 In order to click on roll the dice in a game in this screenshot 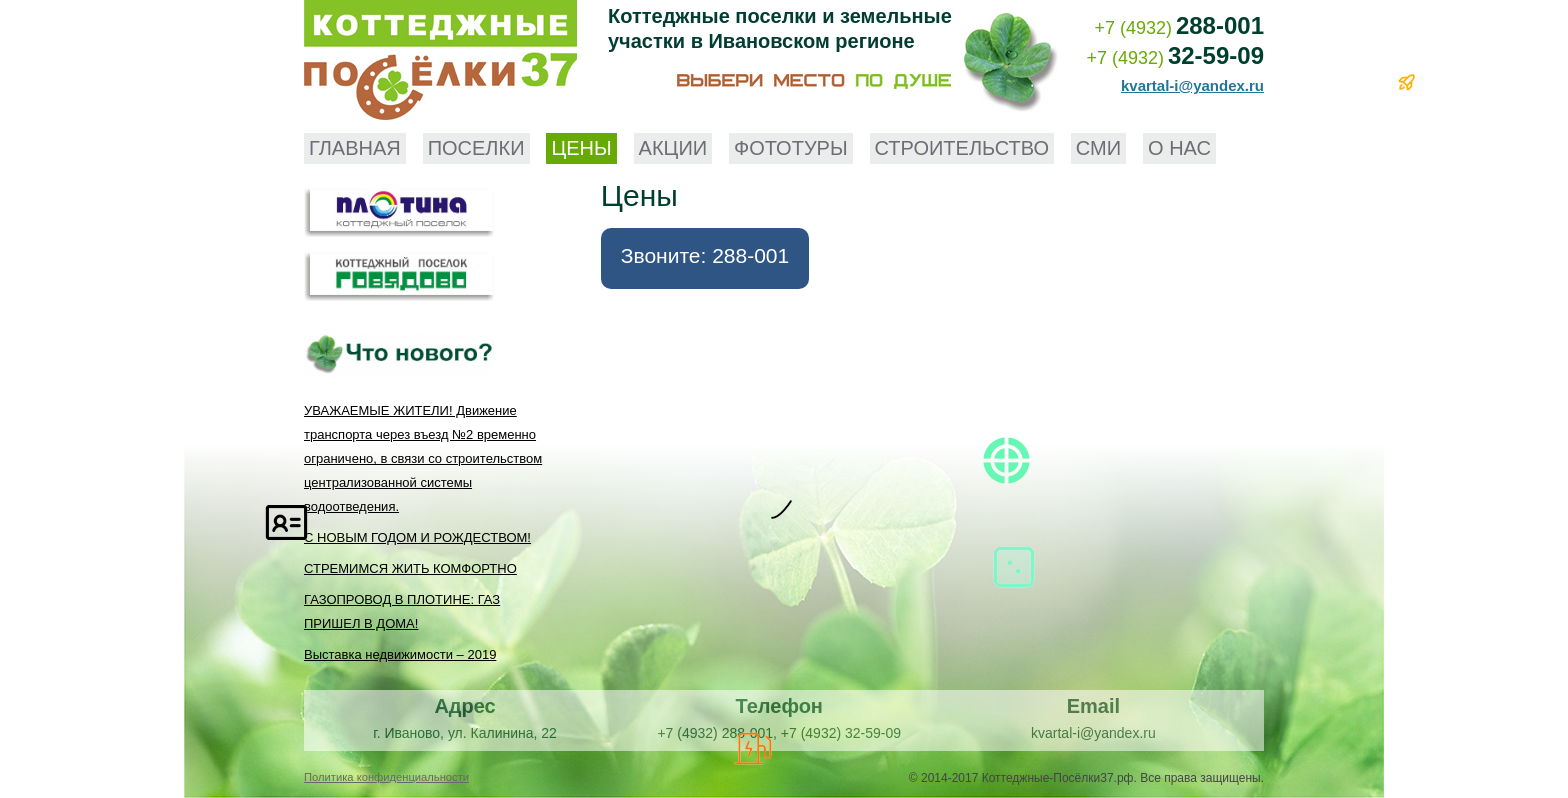, I will do `click(1014, 567)`.